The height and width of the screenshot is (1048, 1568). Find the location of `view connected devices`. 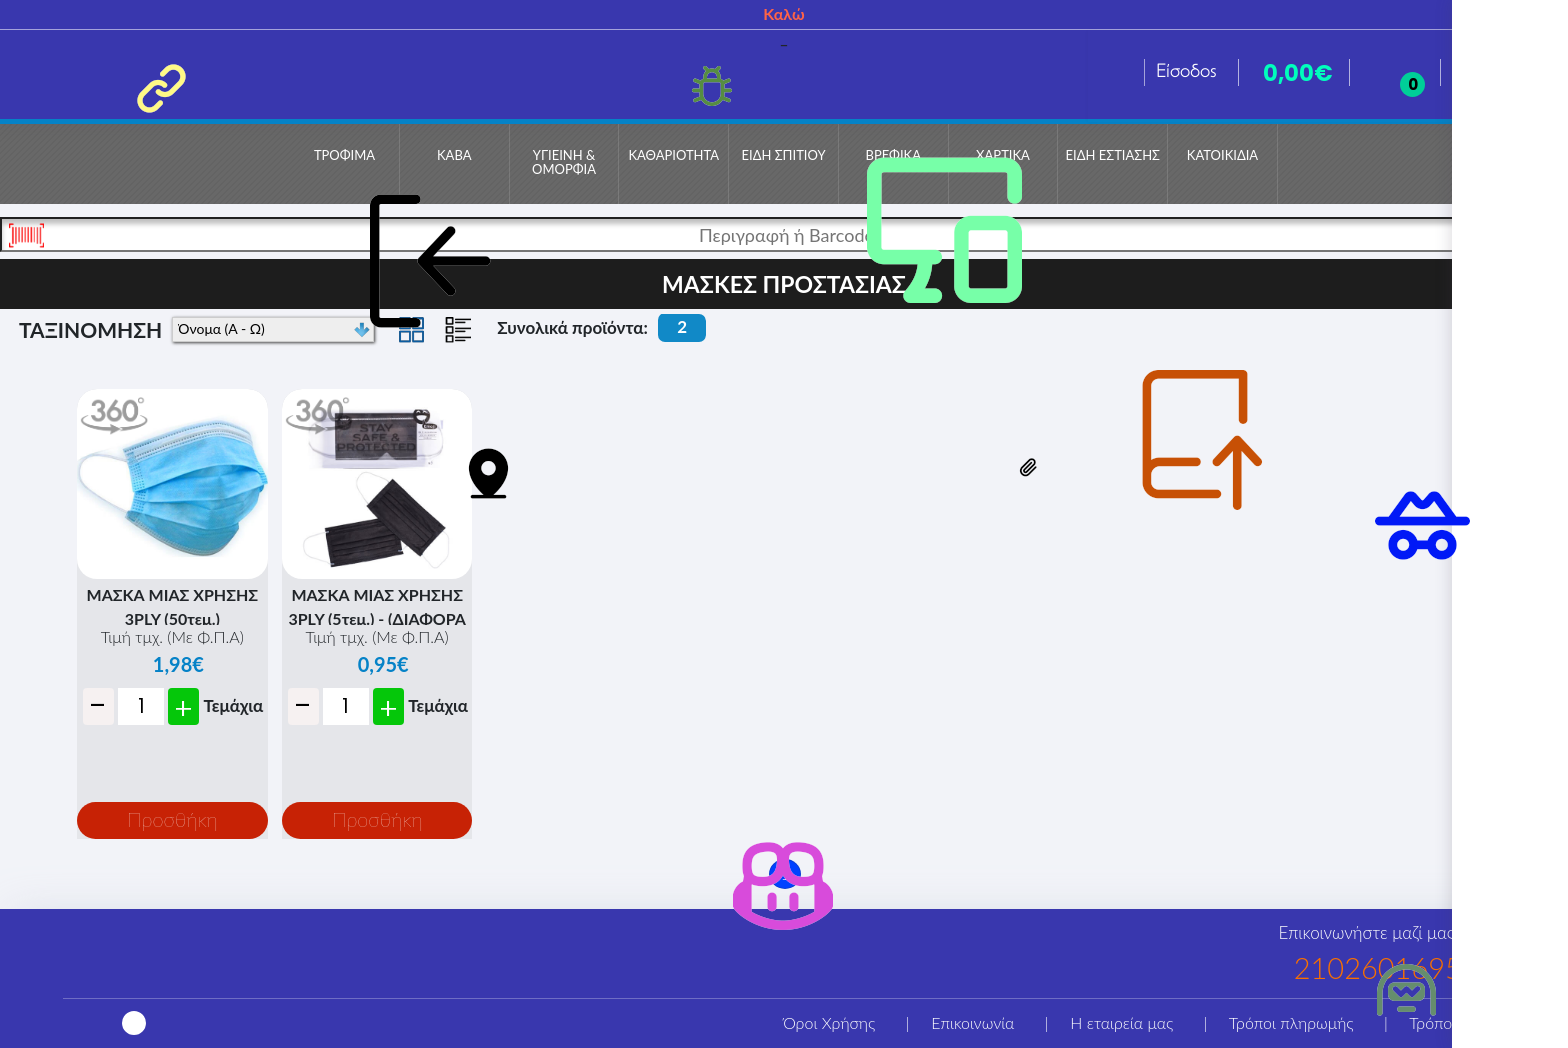

view connected devices is located at coordinates (944, 225).